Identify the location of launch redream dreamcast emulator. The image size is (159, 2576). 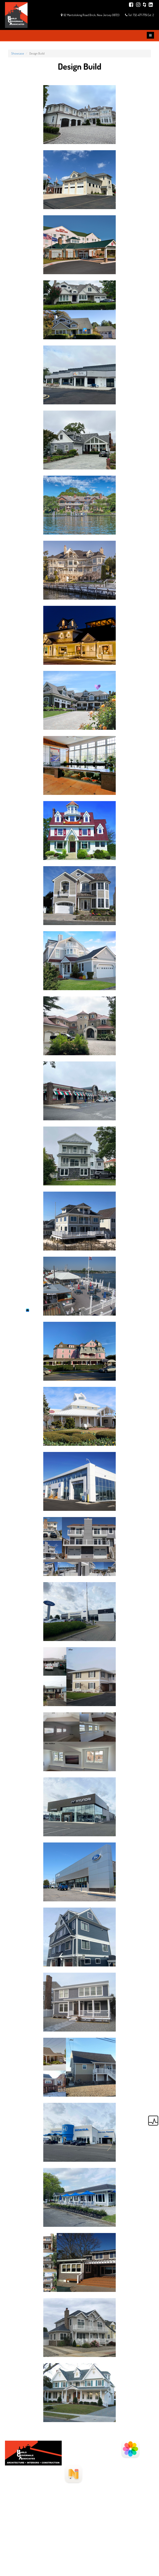
(28, 1310).